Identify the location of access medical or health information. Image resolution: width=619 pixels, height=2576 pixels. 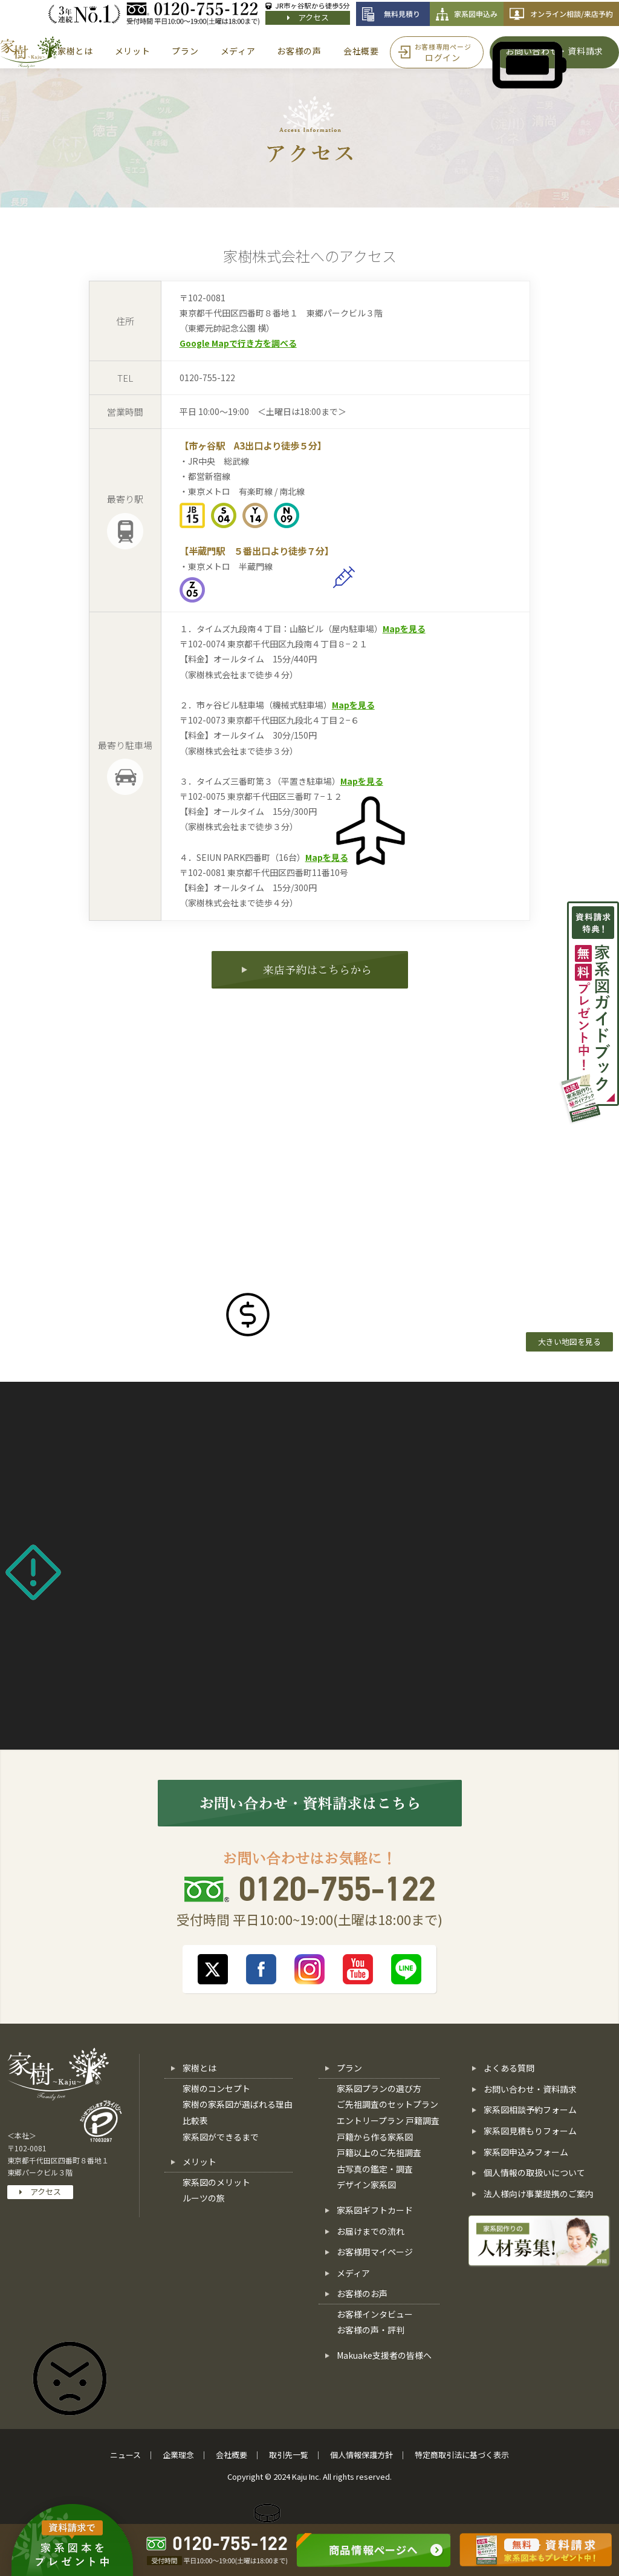
(344, 577).